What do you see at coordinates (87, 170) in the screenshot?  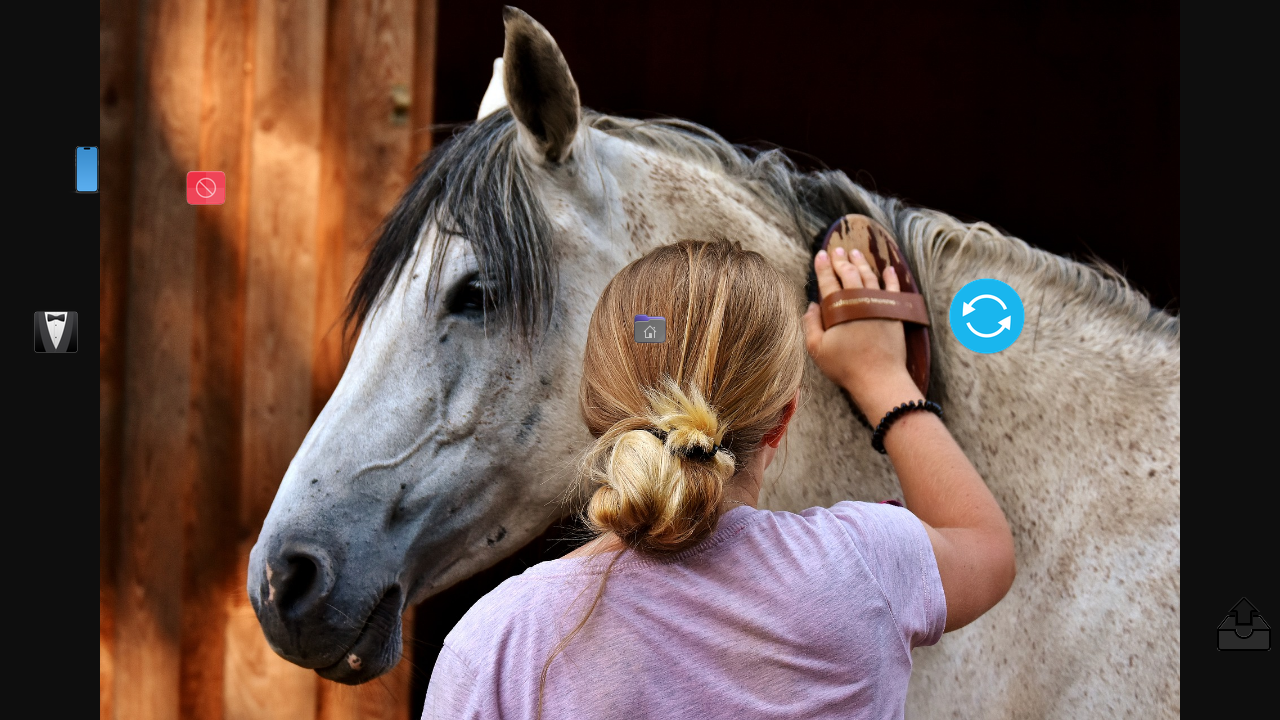 I see `indicates a connected iPhone device` at bounding box center [87, 170].